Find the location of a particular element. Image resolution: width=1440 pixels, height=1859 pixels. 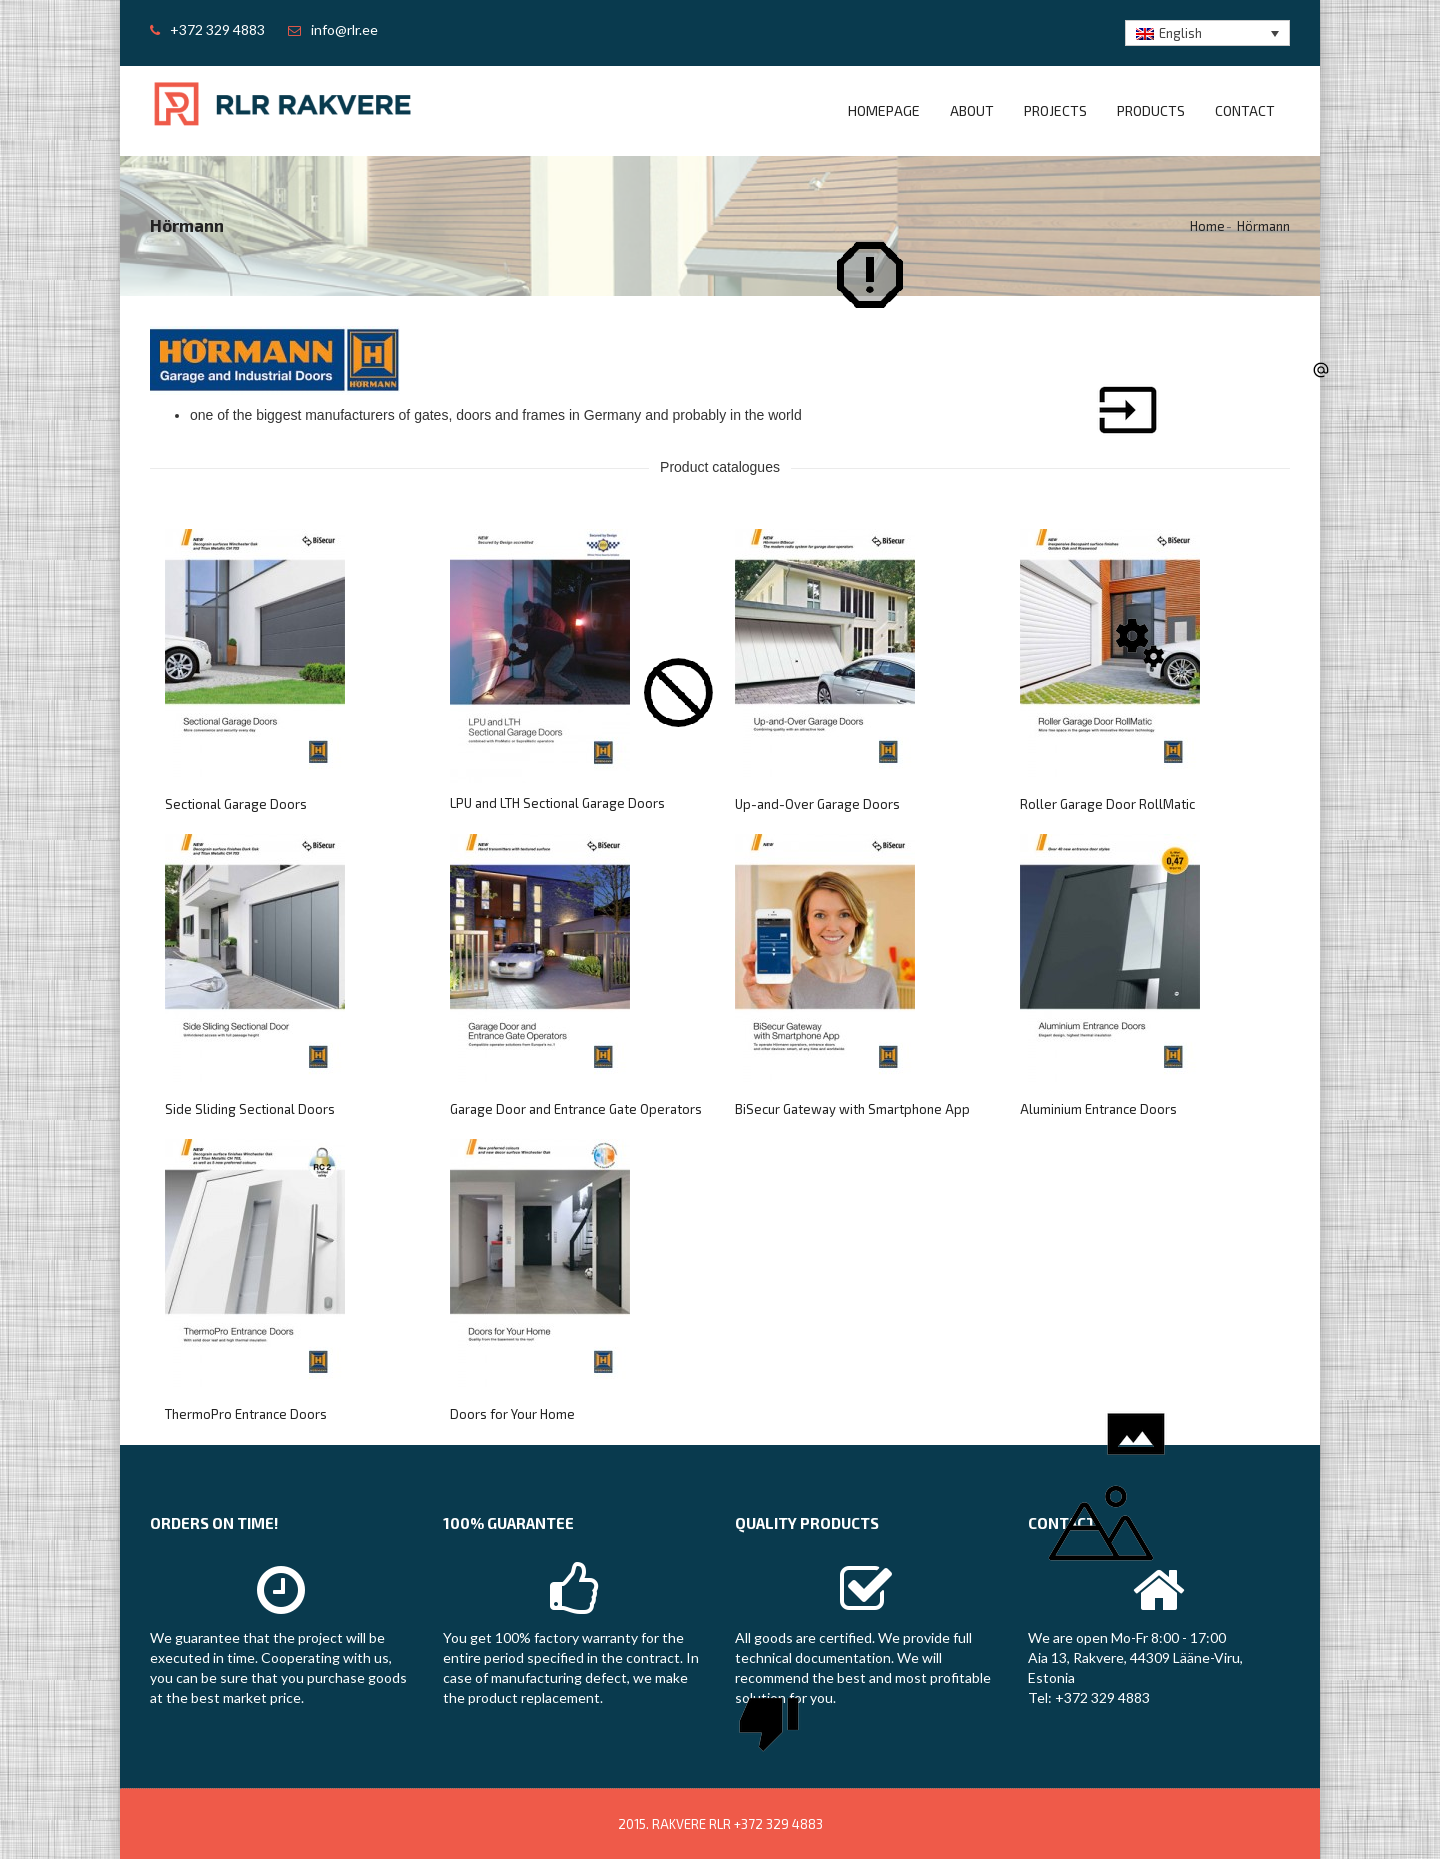

mention or tag a user is located at coordinates (1321, 370).